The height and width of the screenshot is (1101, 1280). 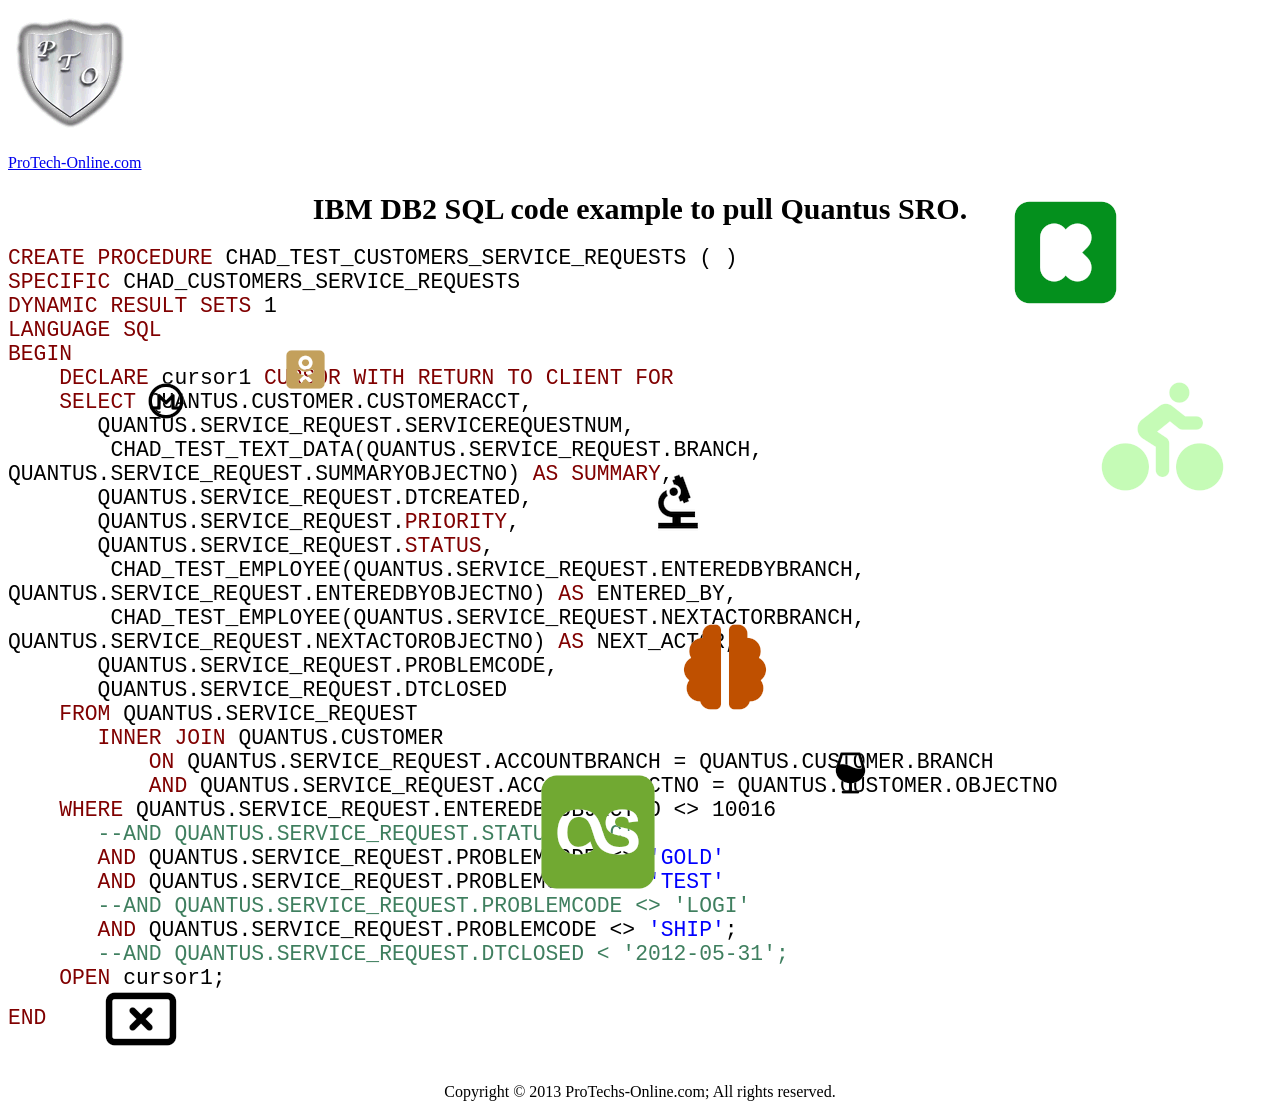 I want to click on open Last.fm app or profile, so click(x=598, y=832).